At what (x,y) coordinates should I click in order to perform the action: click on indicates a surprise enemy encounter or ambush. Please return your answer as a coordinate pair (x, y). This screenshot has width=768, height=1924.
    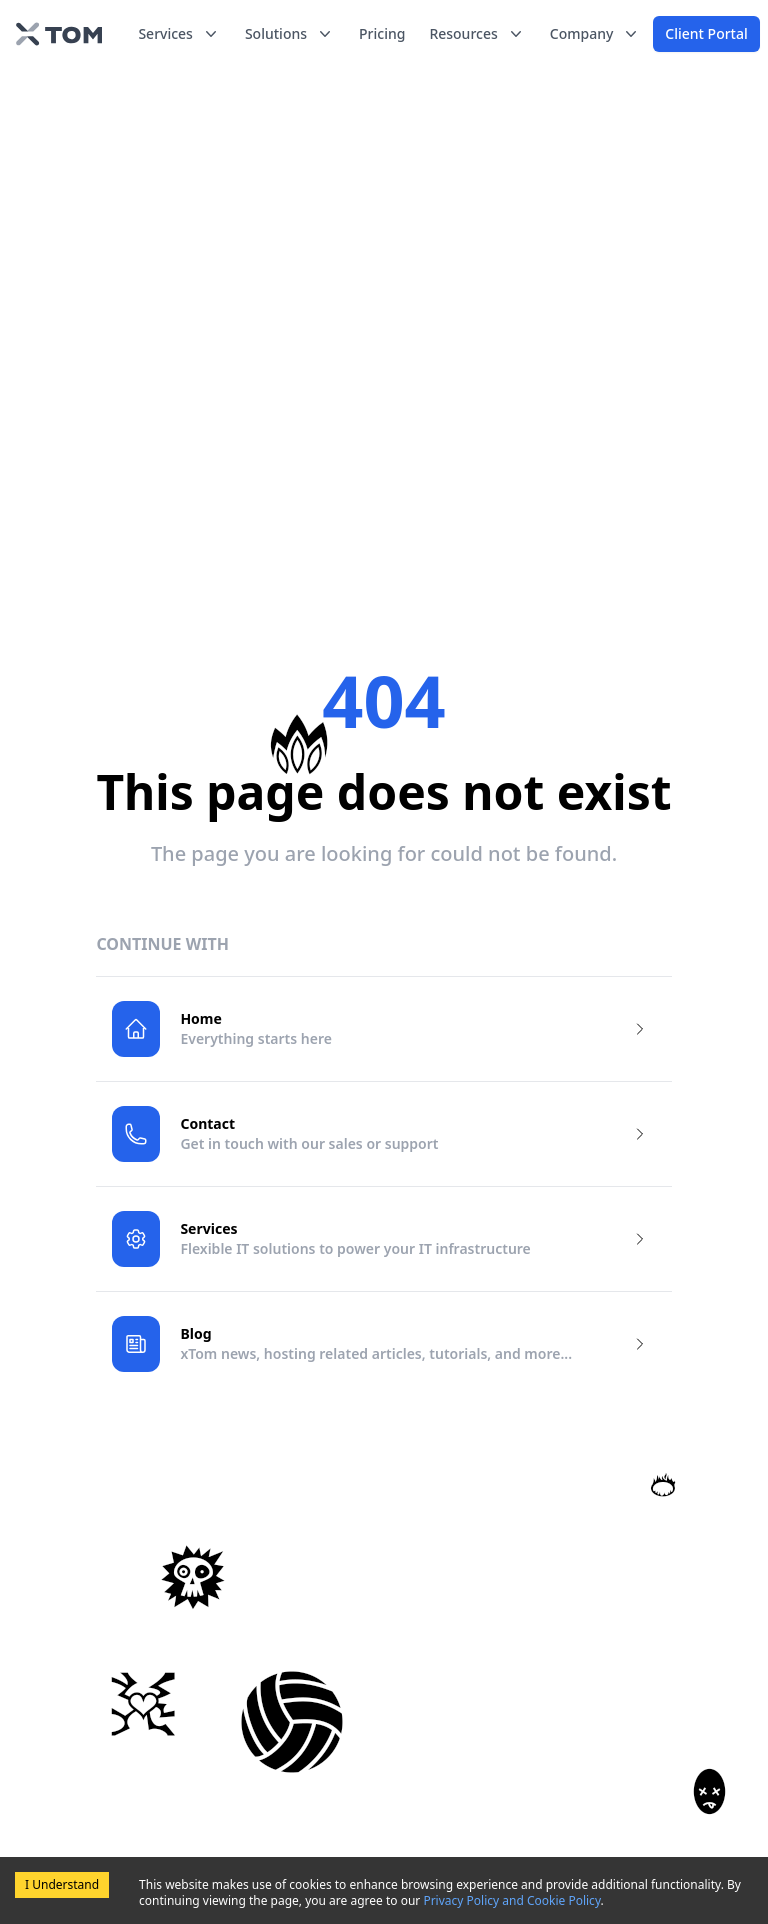
    Looking at the image, I should click on (193, 1577).